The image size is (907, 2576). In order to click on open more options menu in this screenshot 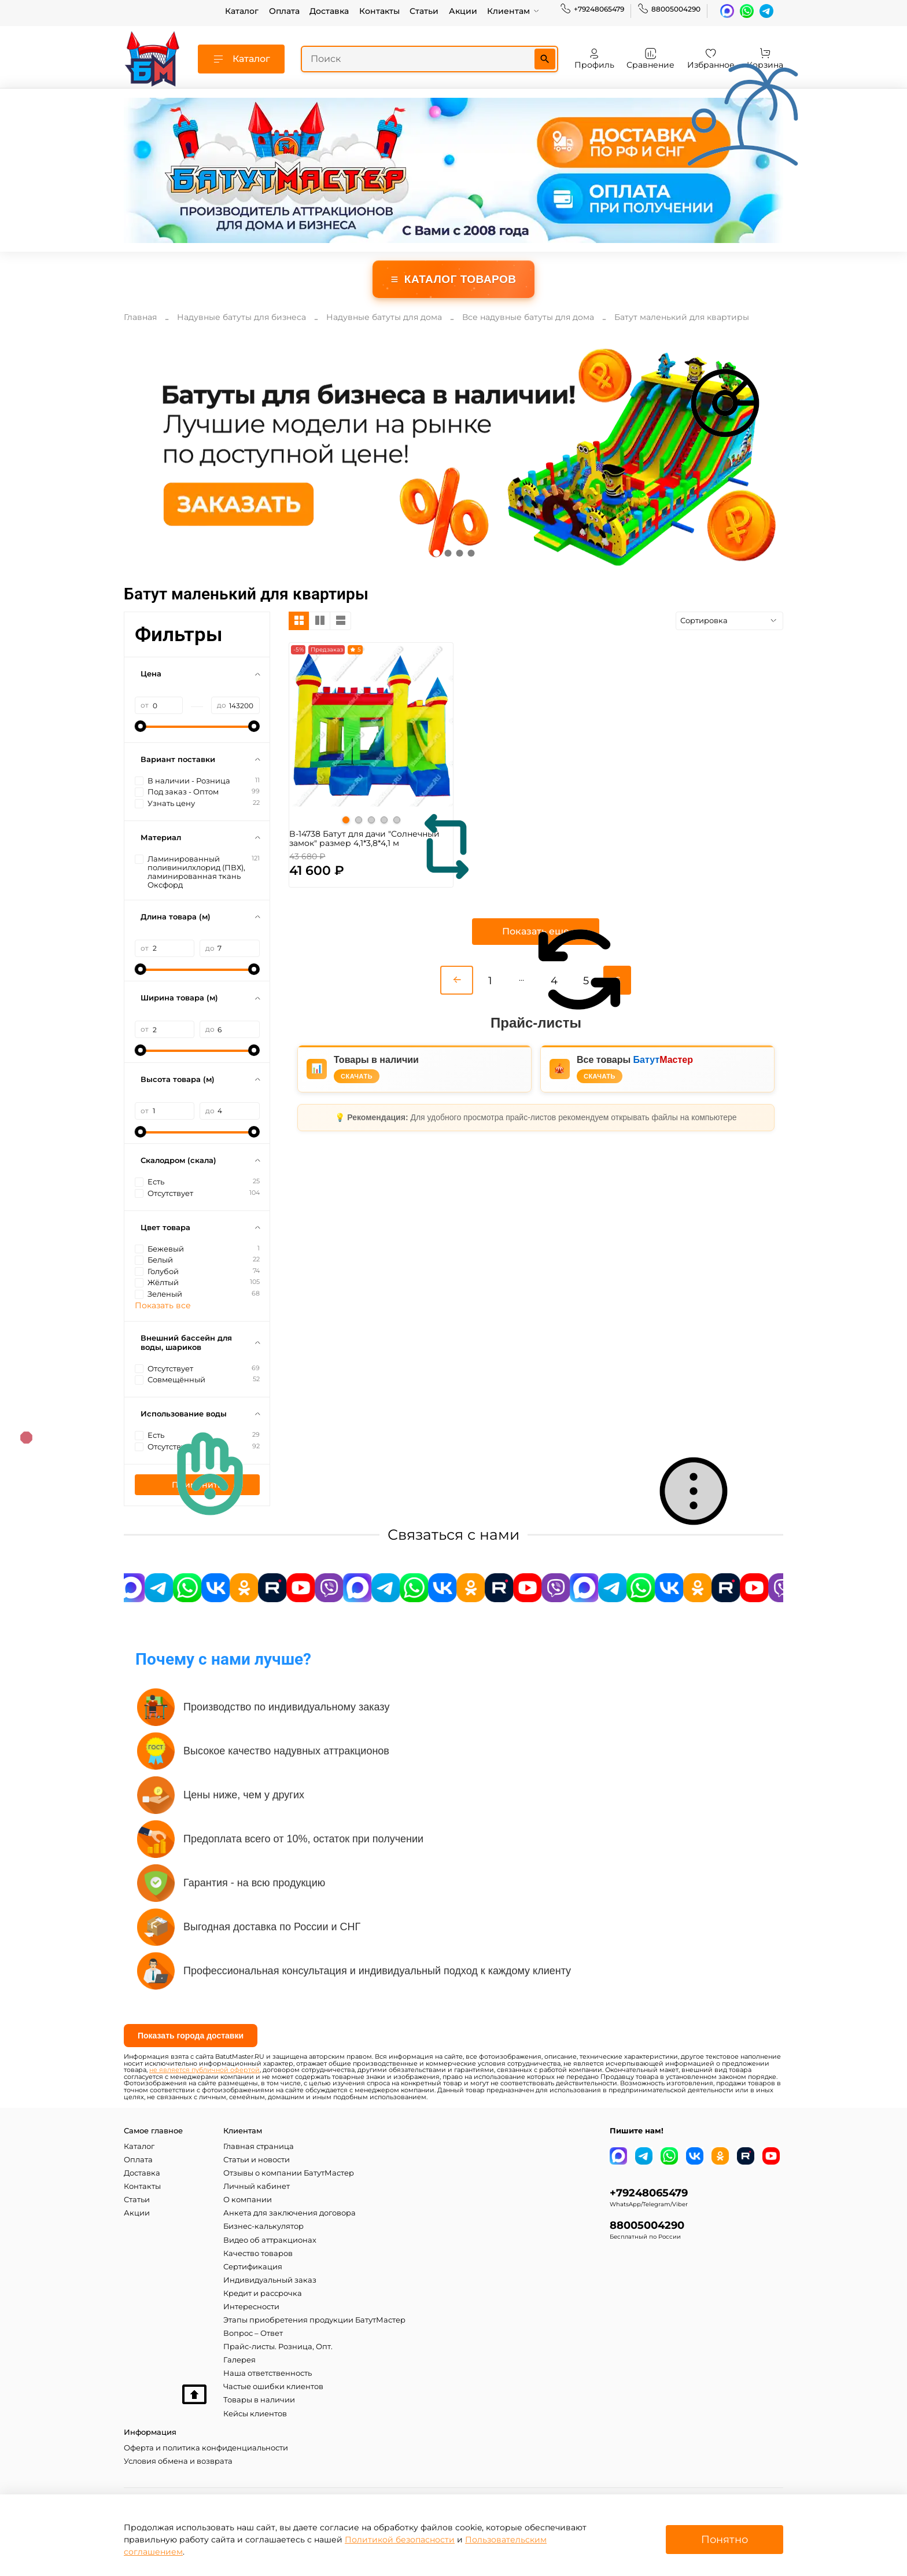, I will do `click(694, 1491)`.